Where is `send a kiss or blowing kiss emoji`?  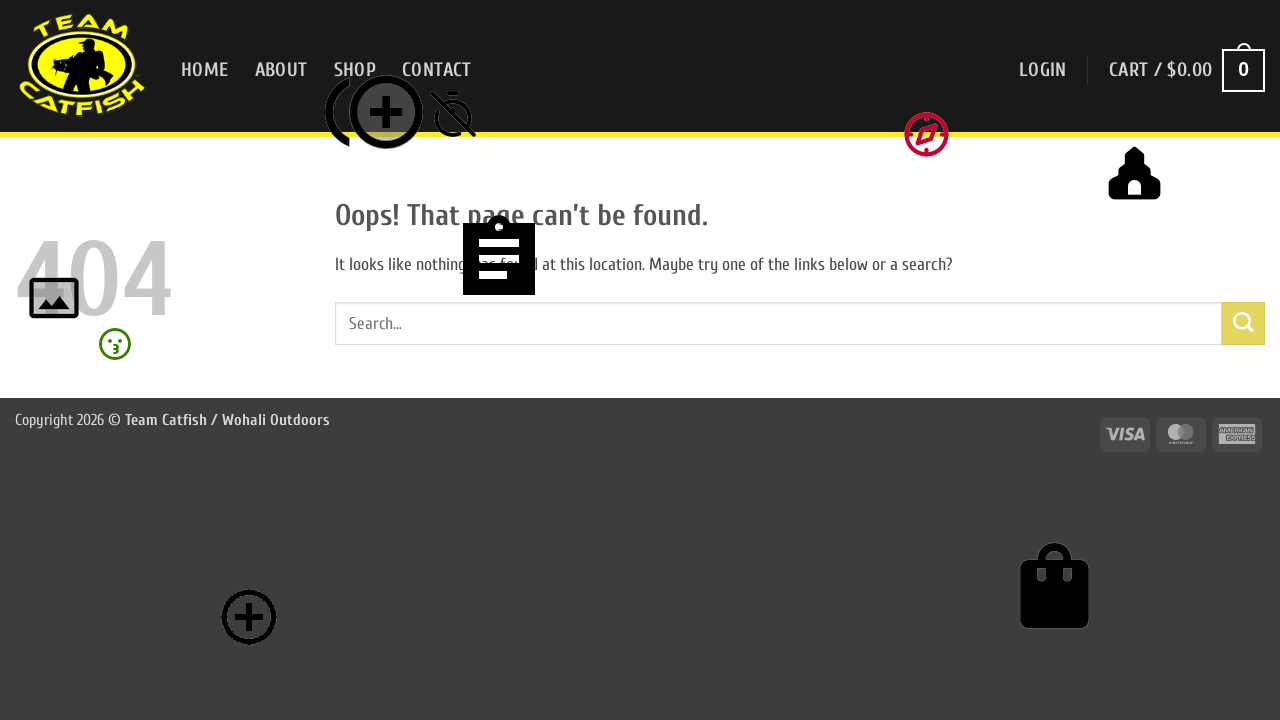
send a kiss or blowing kiss emoji is located at coordinates (115, 344).